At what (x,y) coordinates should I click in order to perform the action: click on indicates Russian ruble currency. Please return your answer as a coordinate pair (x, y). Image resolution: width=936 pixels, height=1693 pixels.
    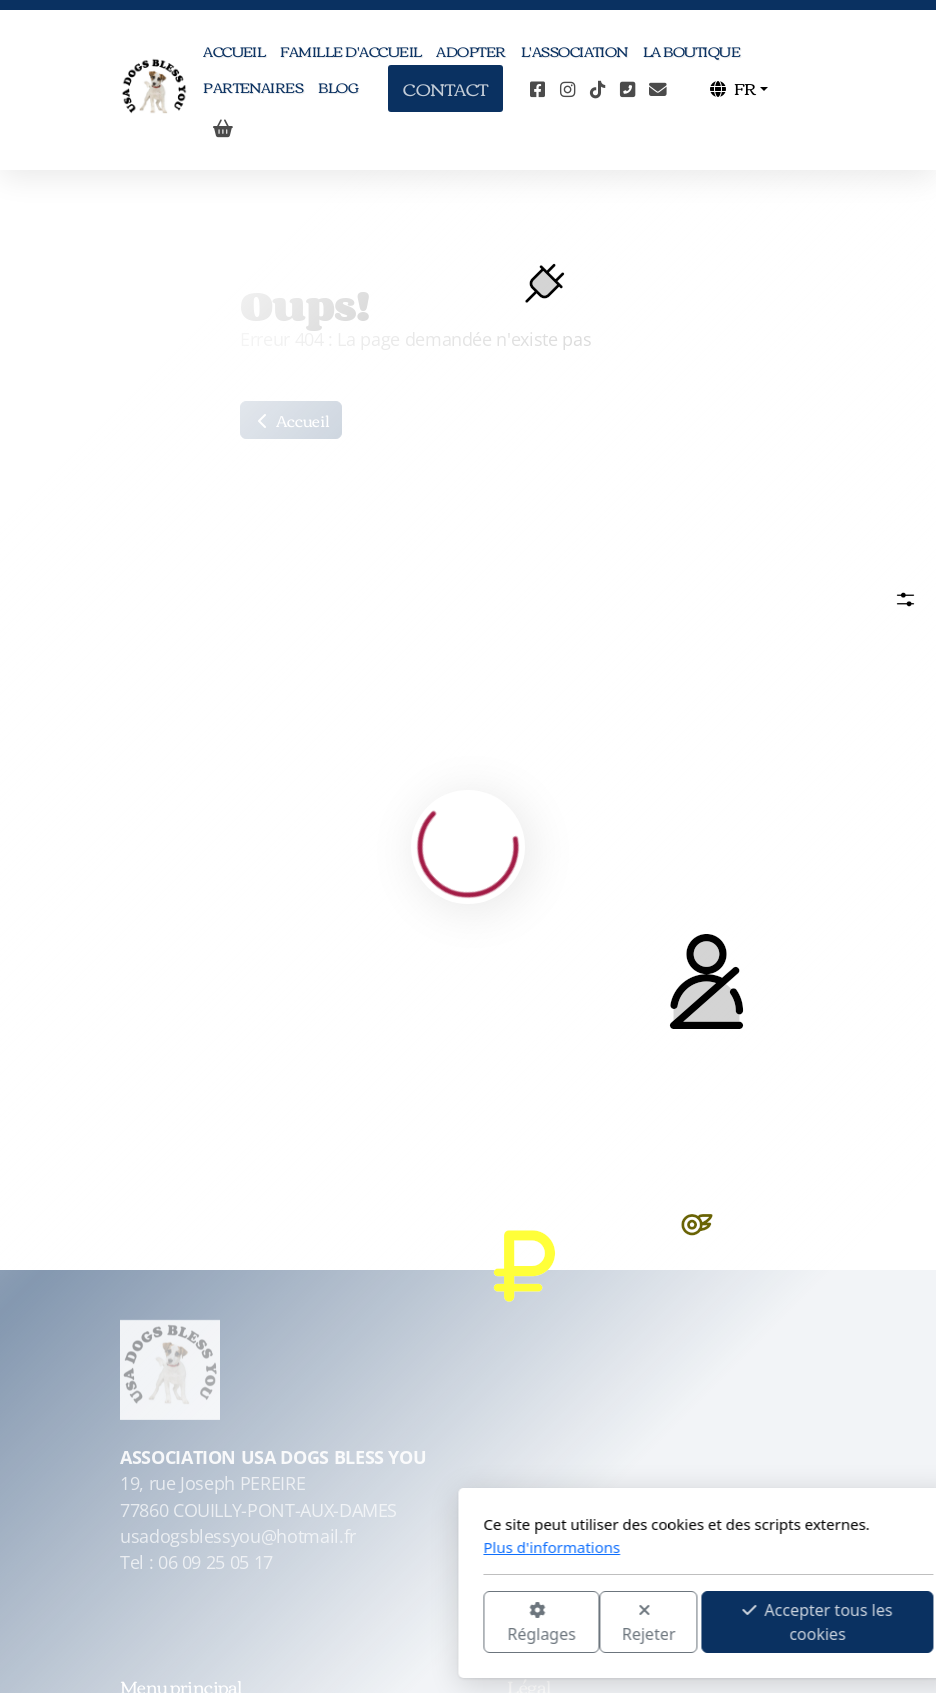
    Looking at the image, I should click on (527, 1266).